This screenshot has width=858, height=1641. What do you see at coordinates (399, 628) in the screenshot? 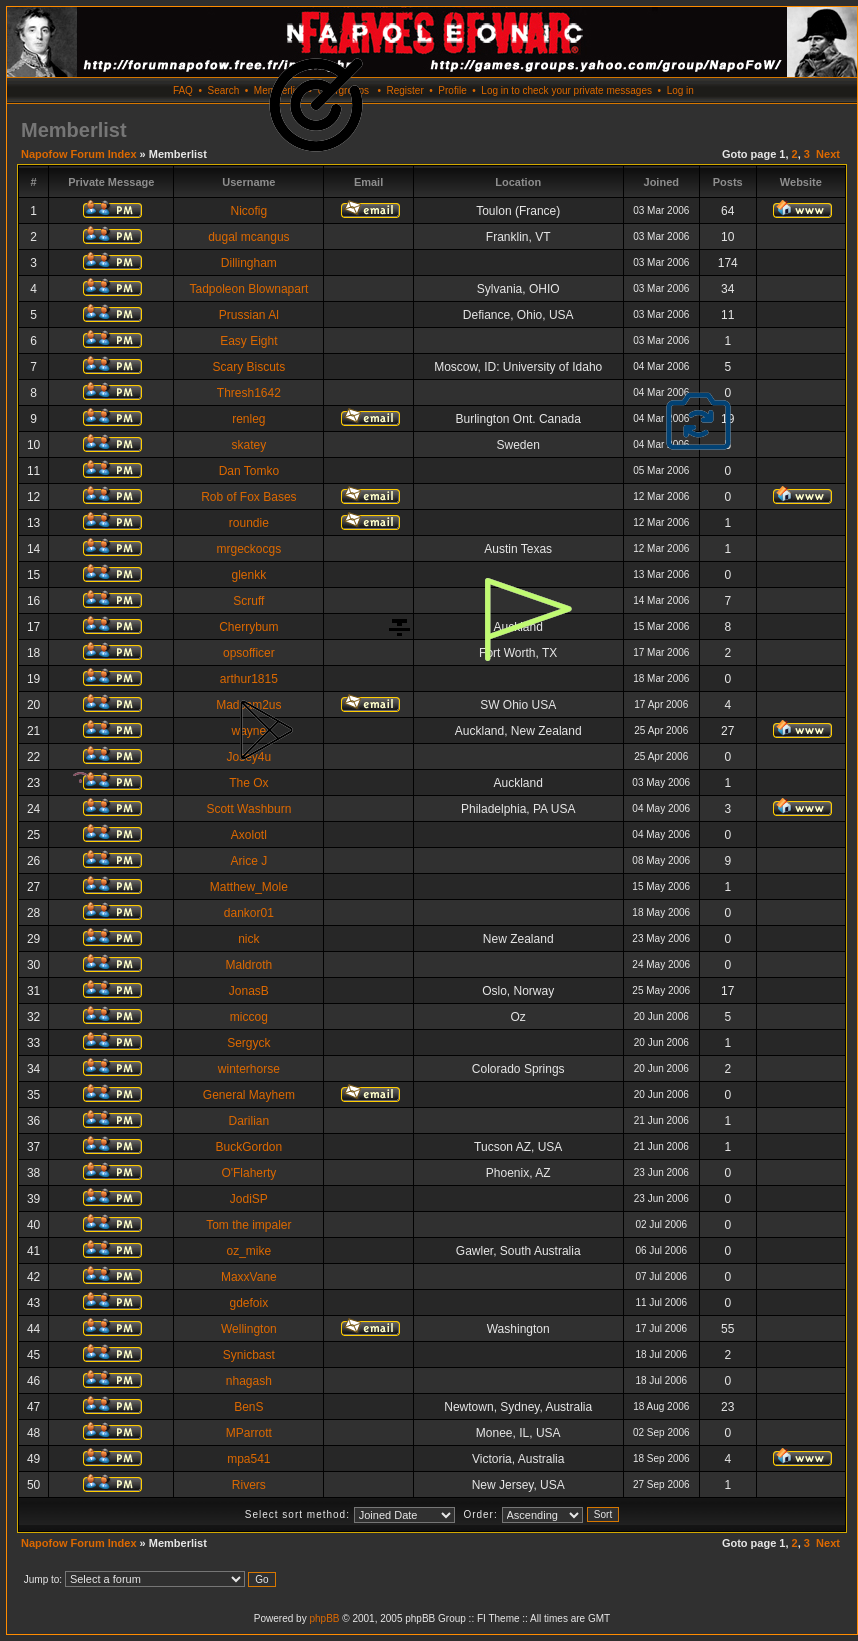
I see `apply strikethrough formatting to selected text` at bounding box center [399, 628].